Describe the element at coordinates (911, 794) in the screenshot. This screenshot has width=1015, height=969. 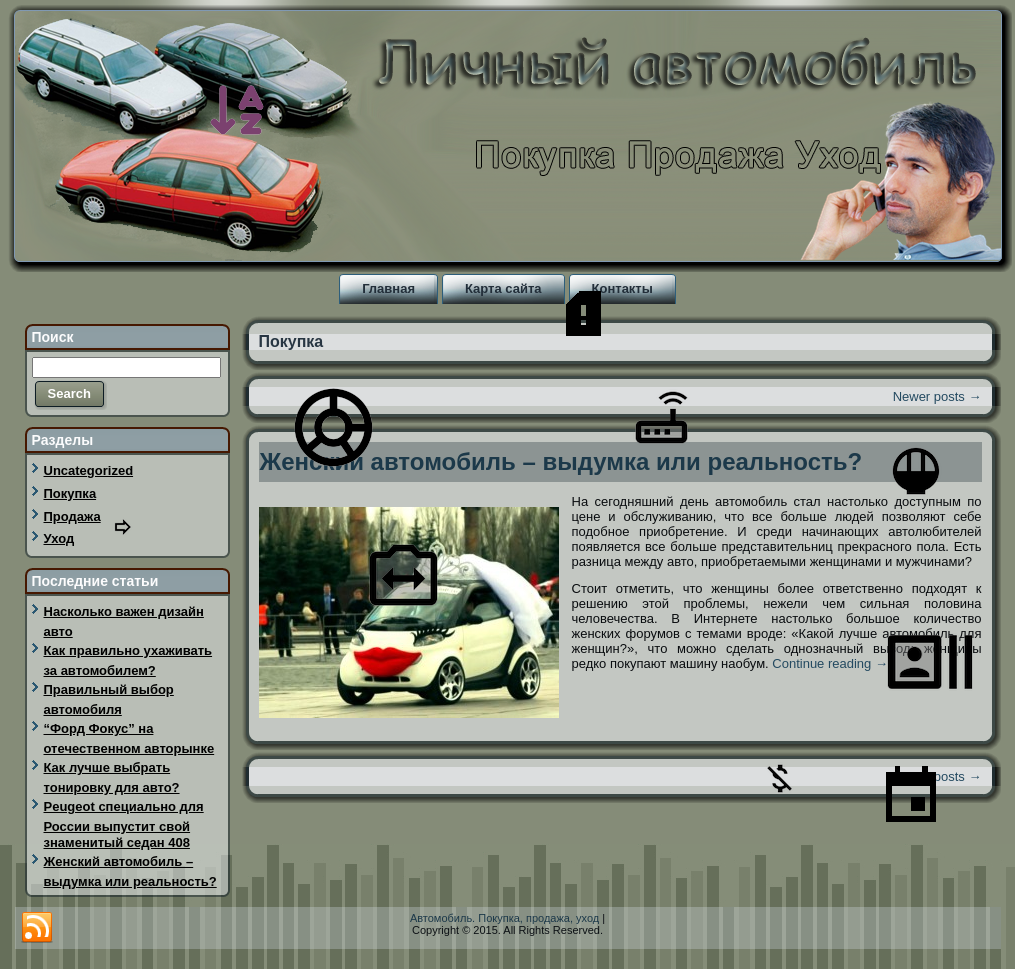
I see `view calendar or scheduled events` at that location.